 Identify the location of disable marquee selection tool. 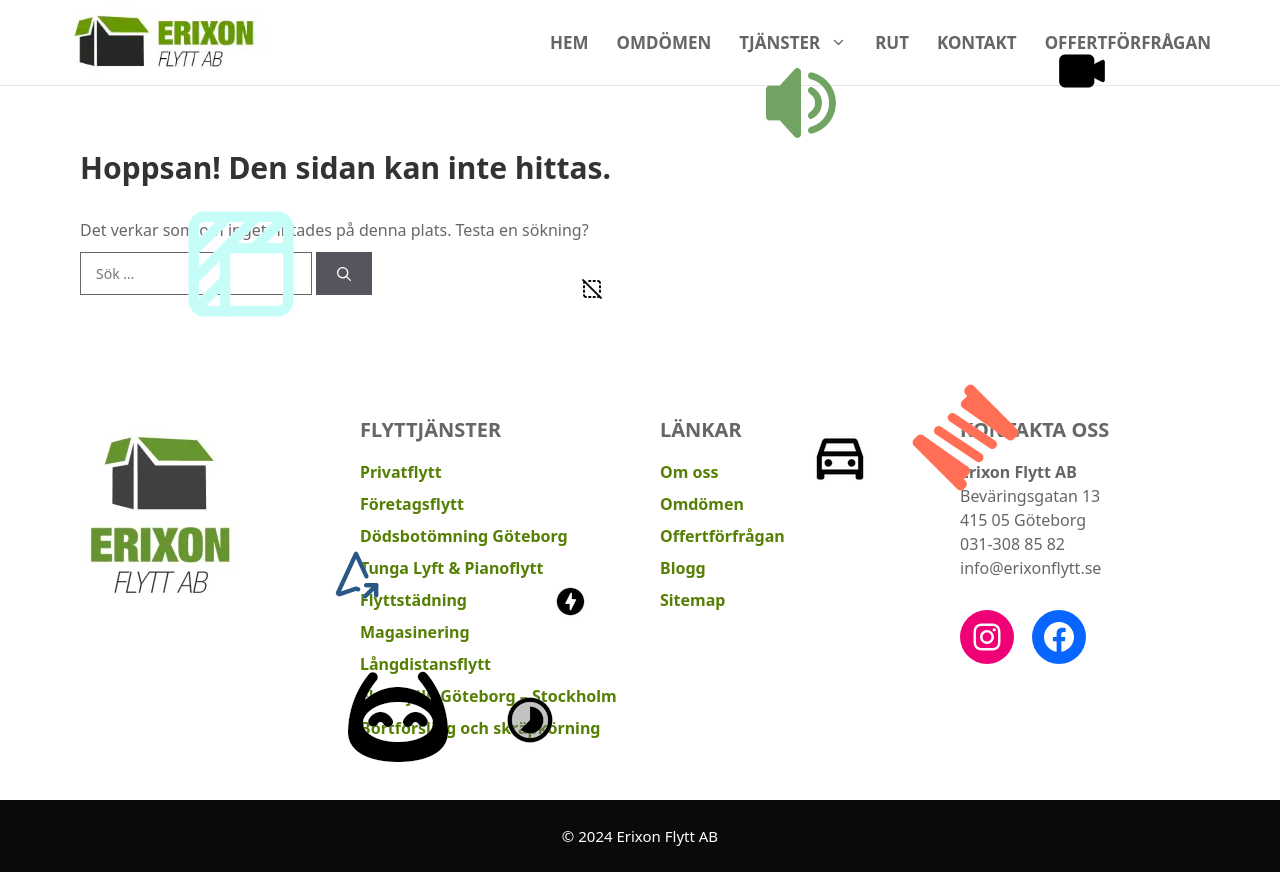
(592, 289).